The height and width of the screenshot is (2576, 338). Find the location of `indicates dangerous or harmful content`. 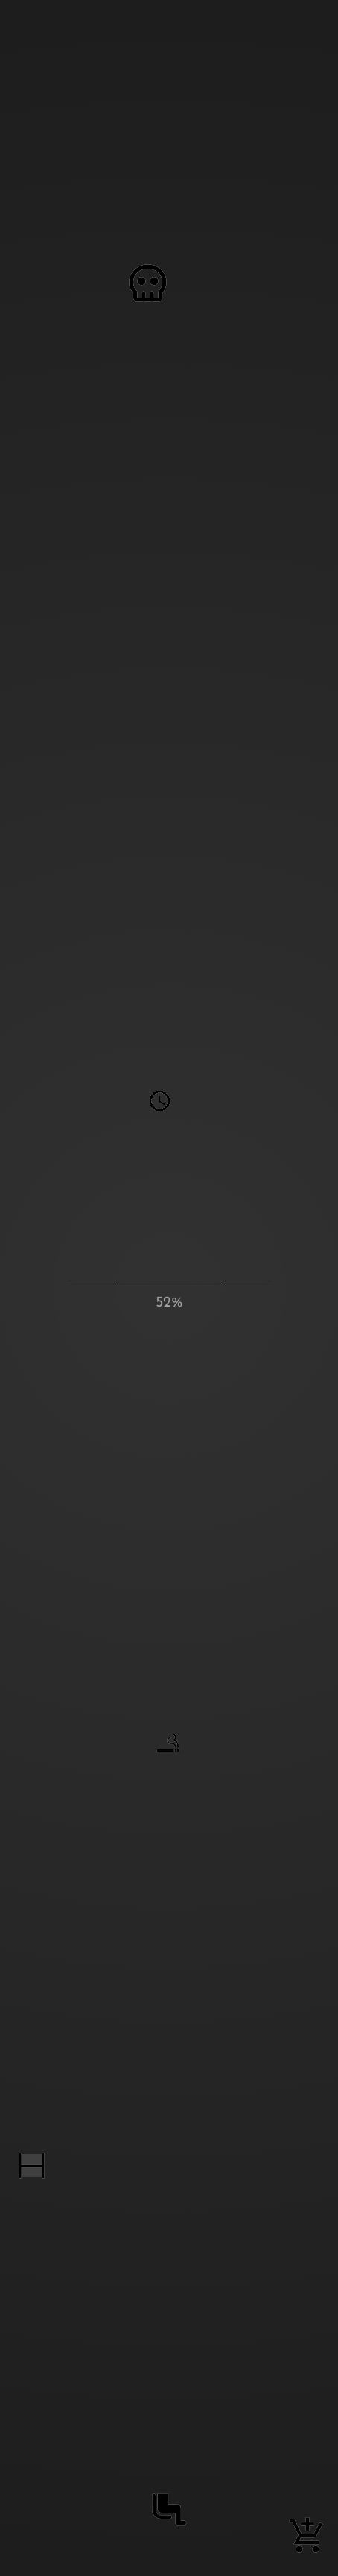

indicates dangerous or harmful content is located at coordinates (147, 283).